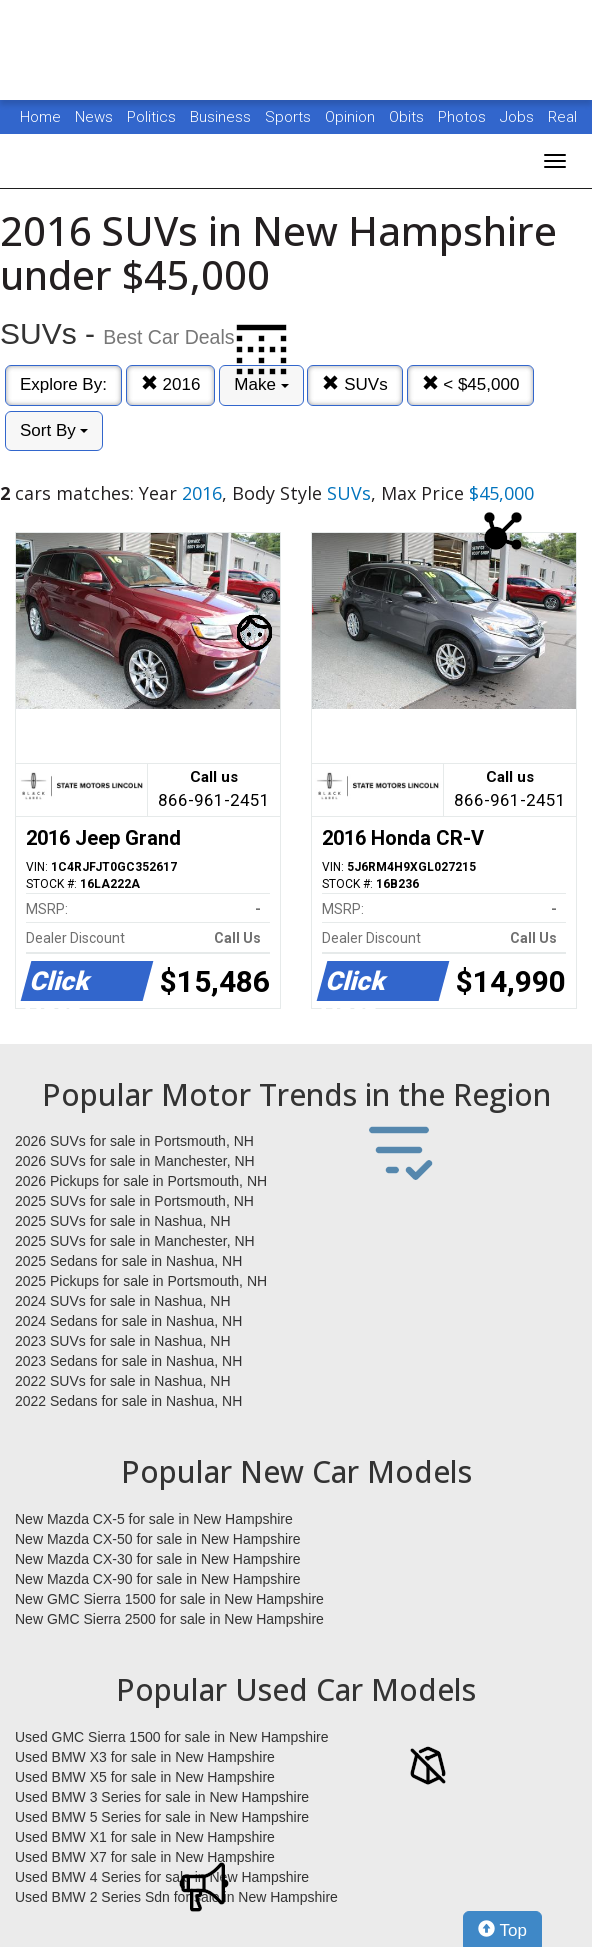 This screenshot has width=592, height=1947. What do you see at coordinates (261, 349) in the screenshot?
I see `apply border to top edge of selection` at bounding box center [261, 349].